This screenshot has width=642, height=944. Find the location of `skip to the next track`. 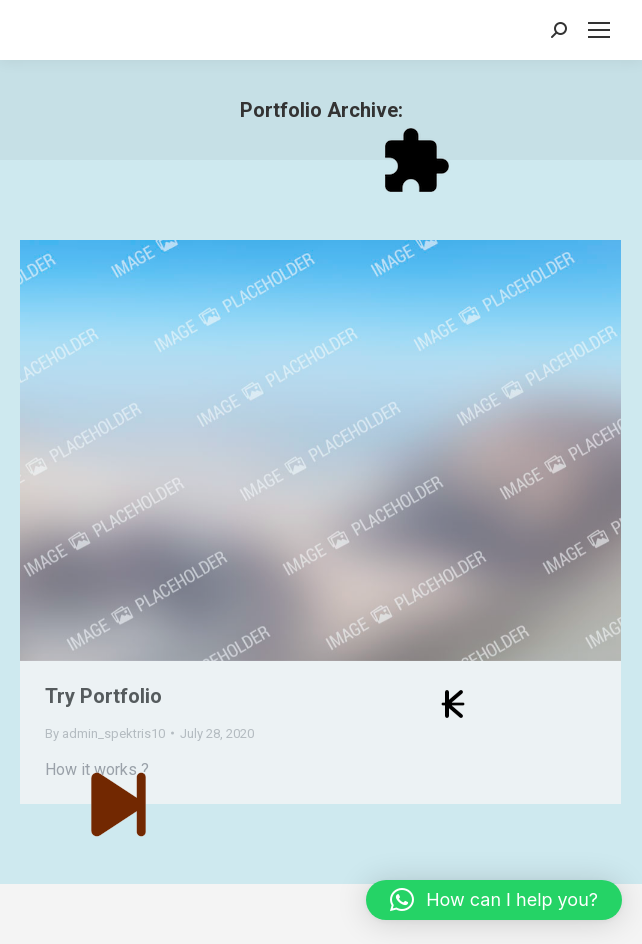

skip to the next track is located at coordinates (118, 804).